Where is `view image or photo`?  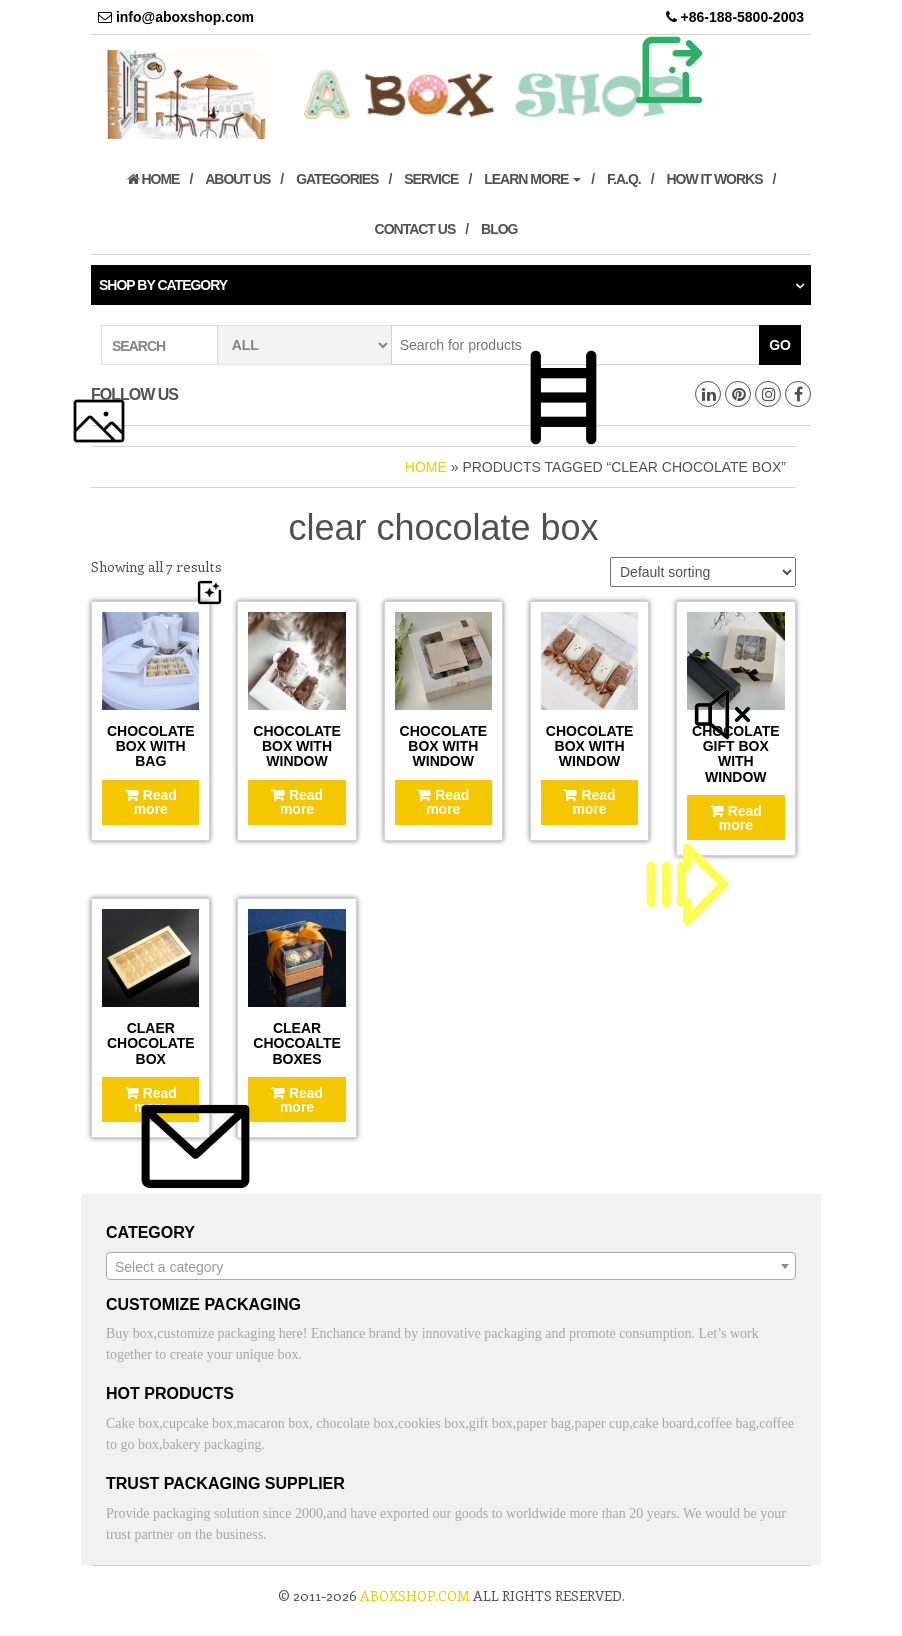 view image or photo is located at coordinates (99, 421).